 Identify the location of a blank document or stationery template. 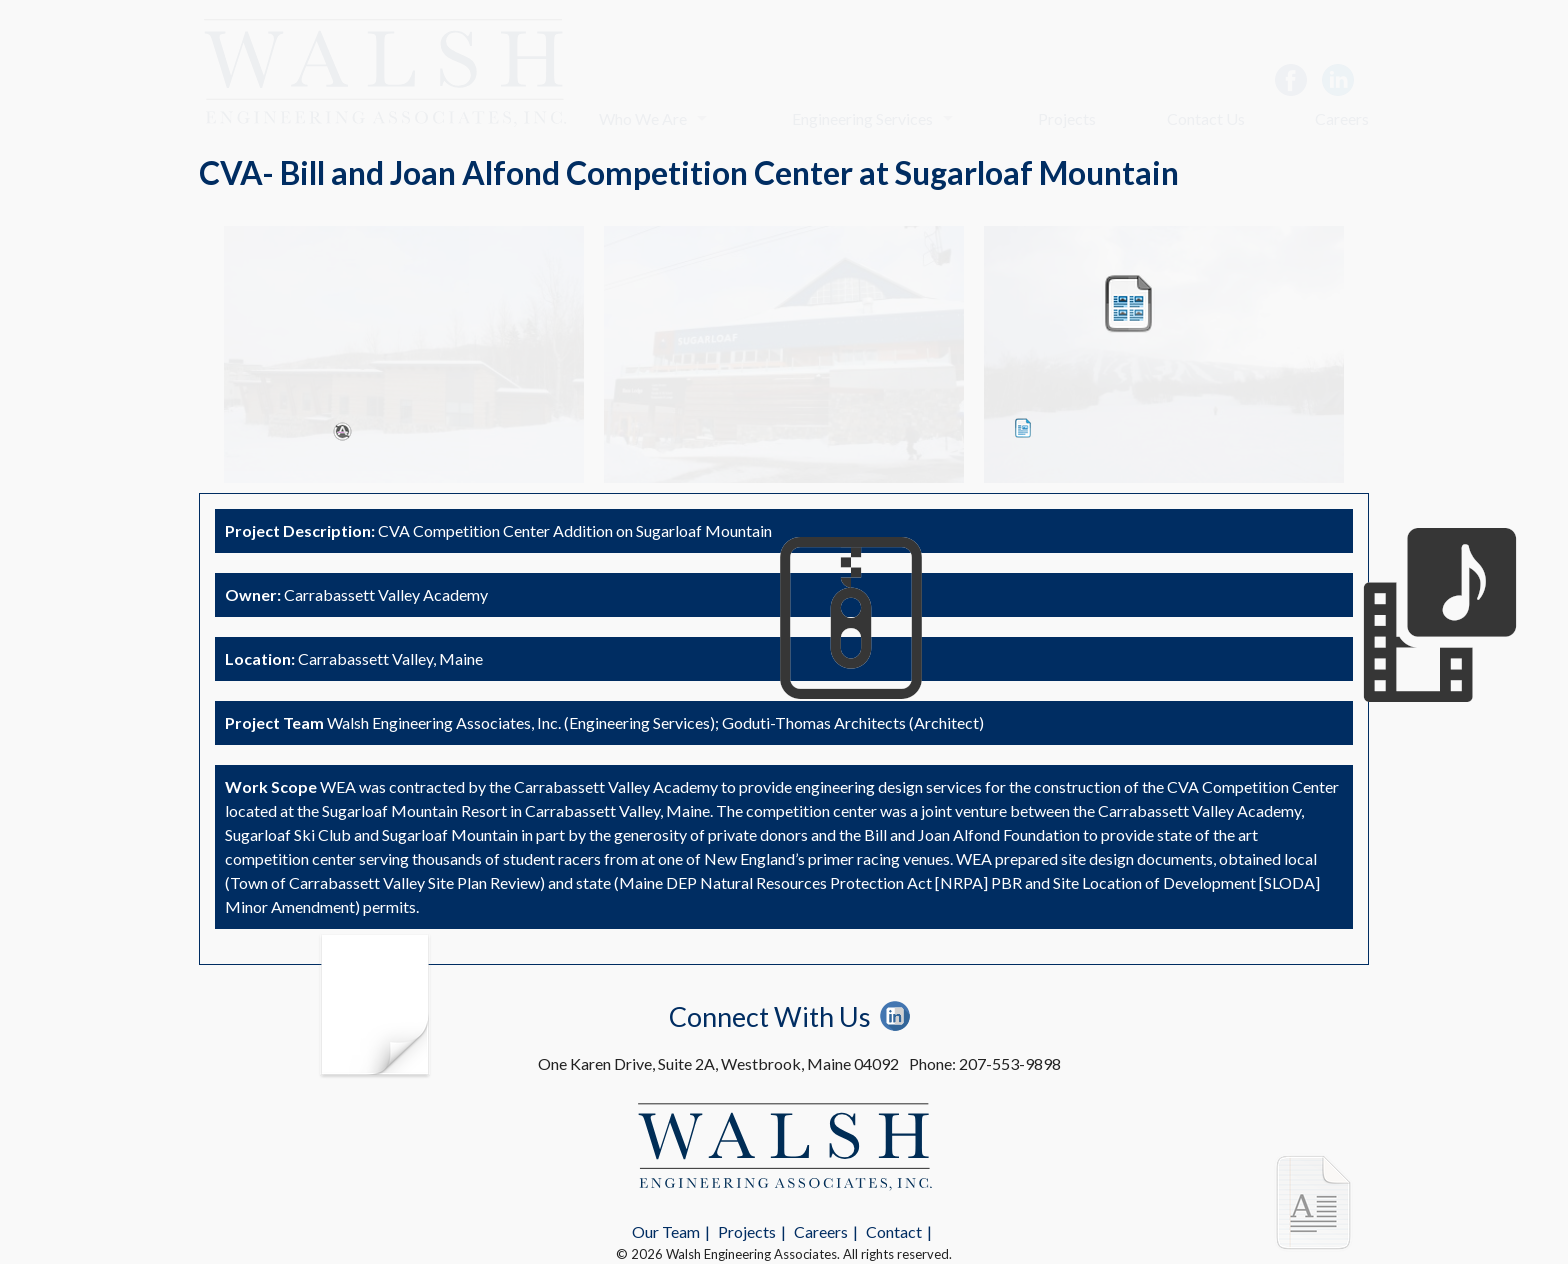
(375, 1008).